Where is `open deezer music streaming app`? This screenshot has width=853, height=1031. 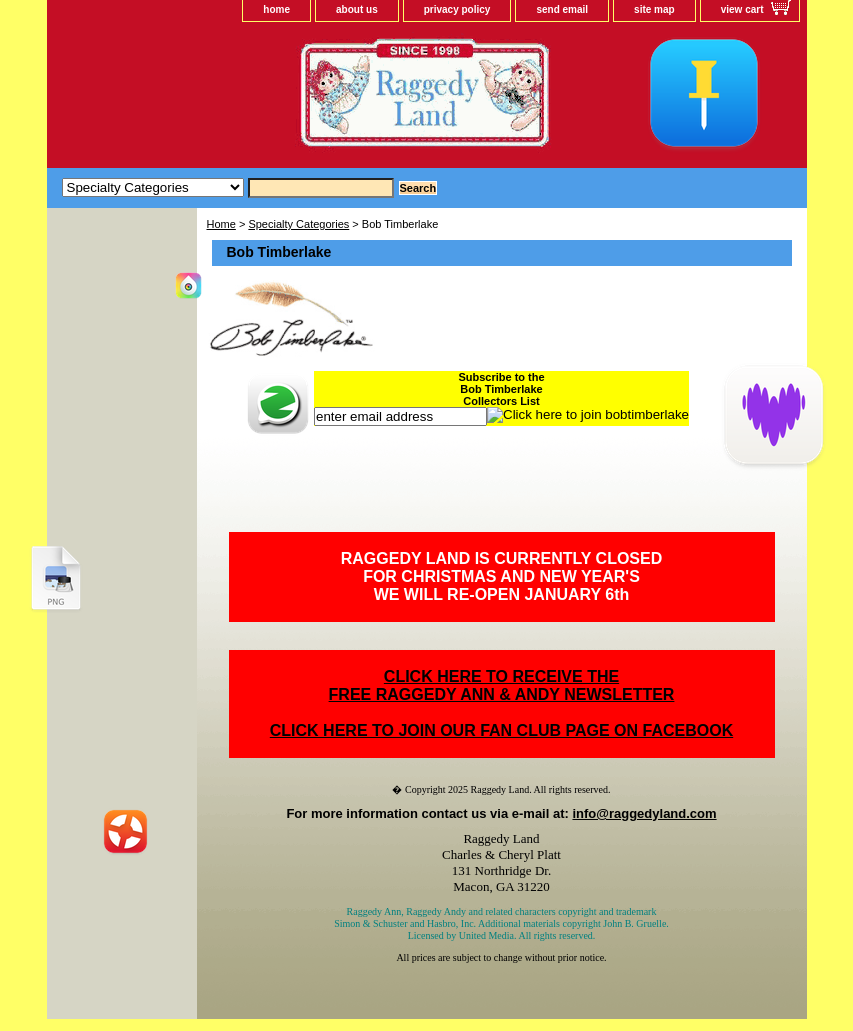 open deezer music streaming app is located at coordinates (774, 415).